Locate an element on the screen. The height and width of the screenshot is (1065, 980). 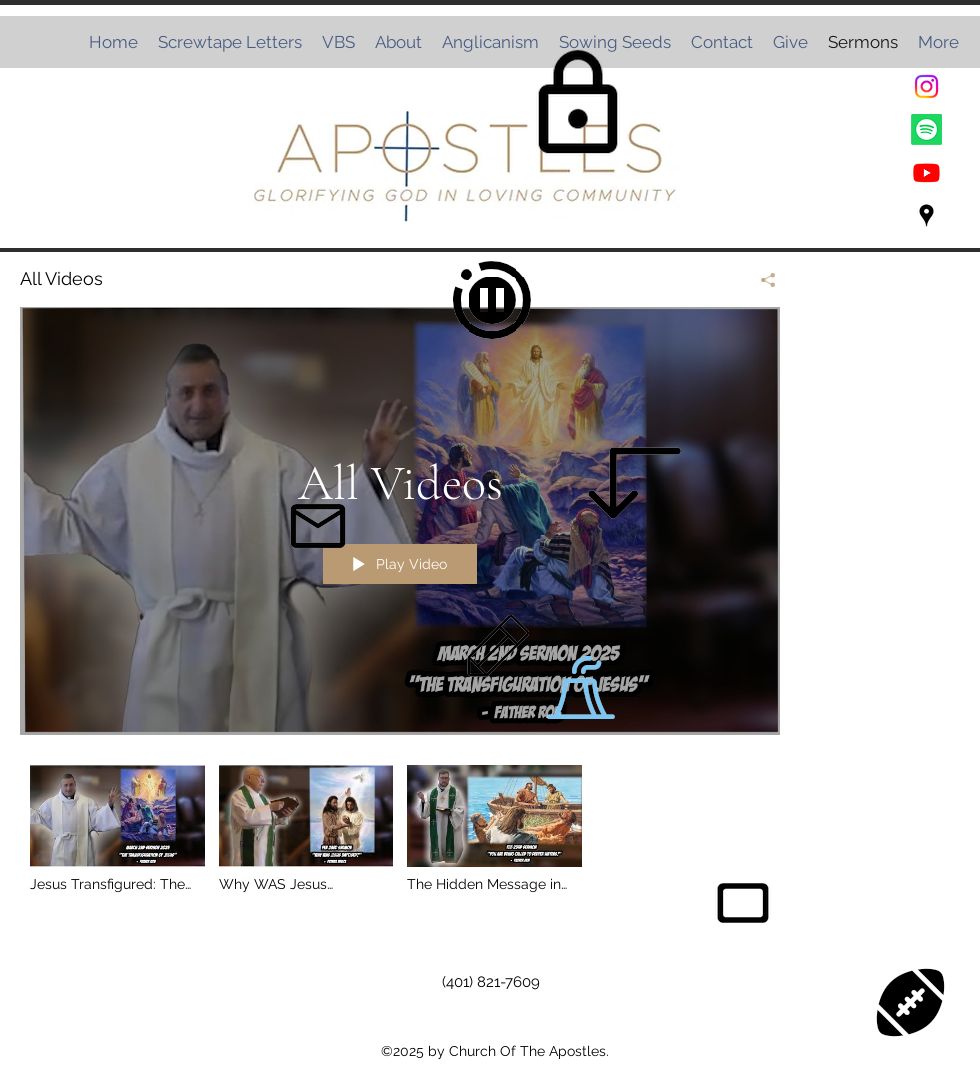
view sports scores or updates is located at coordinates (910, 1002).